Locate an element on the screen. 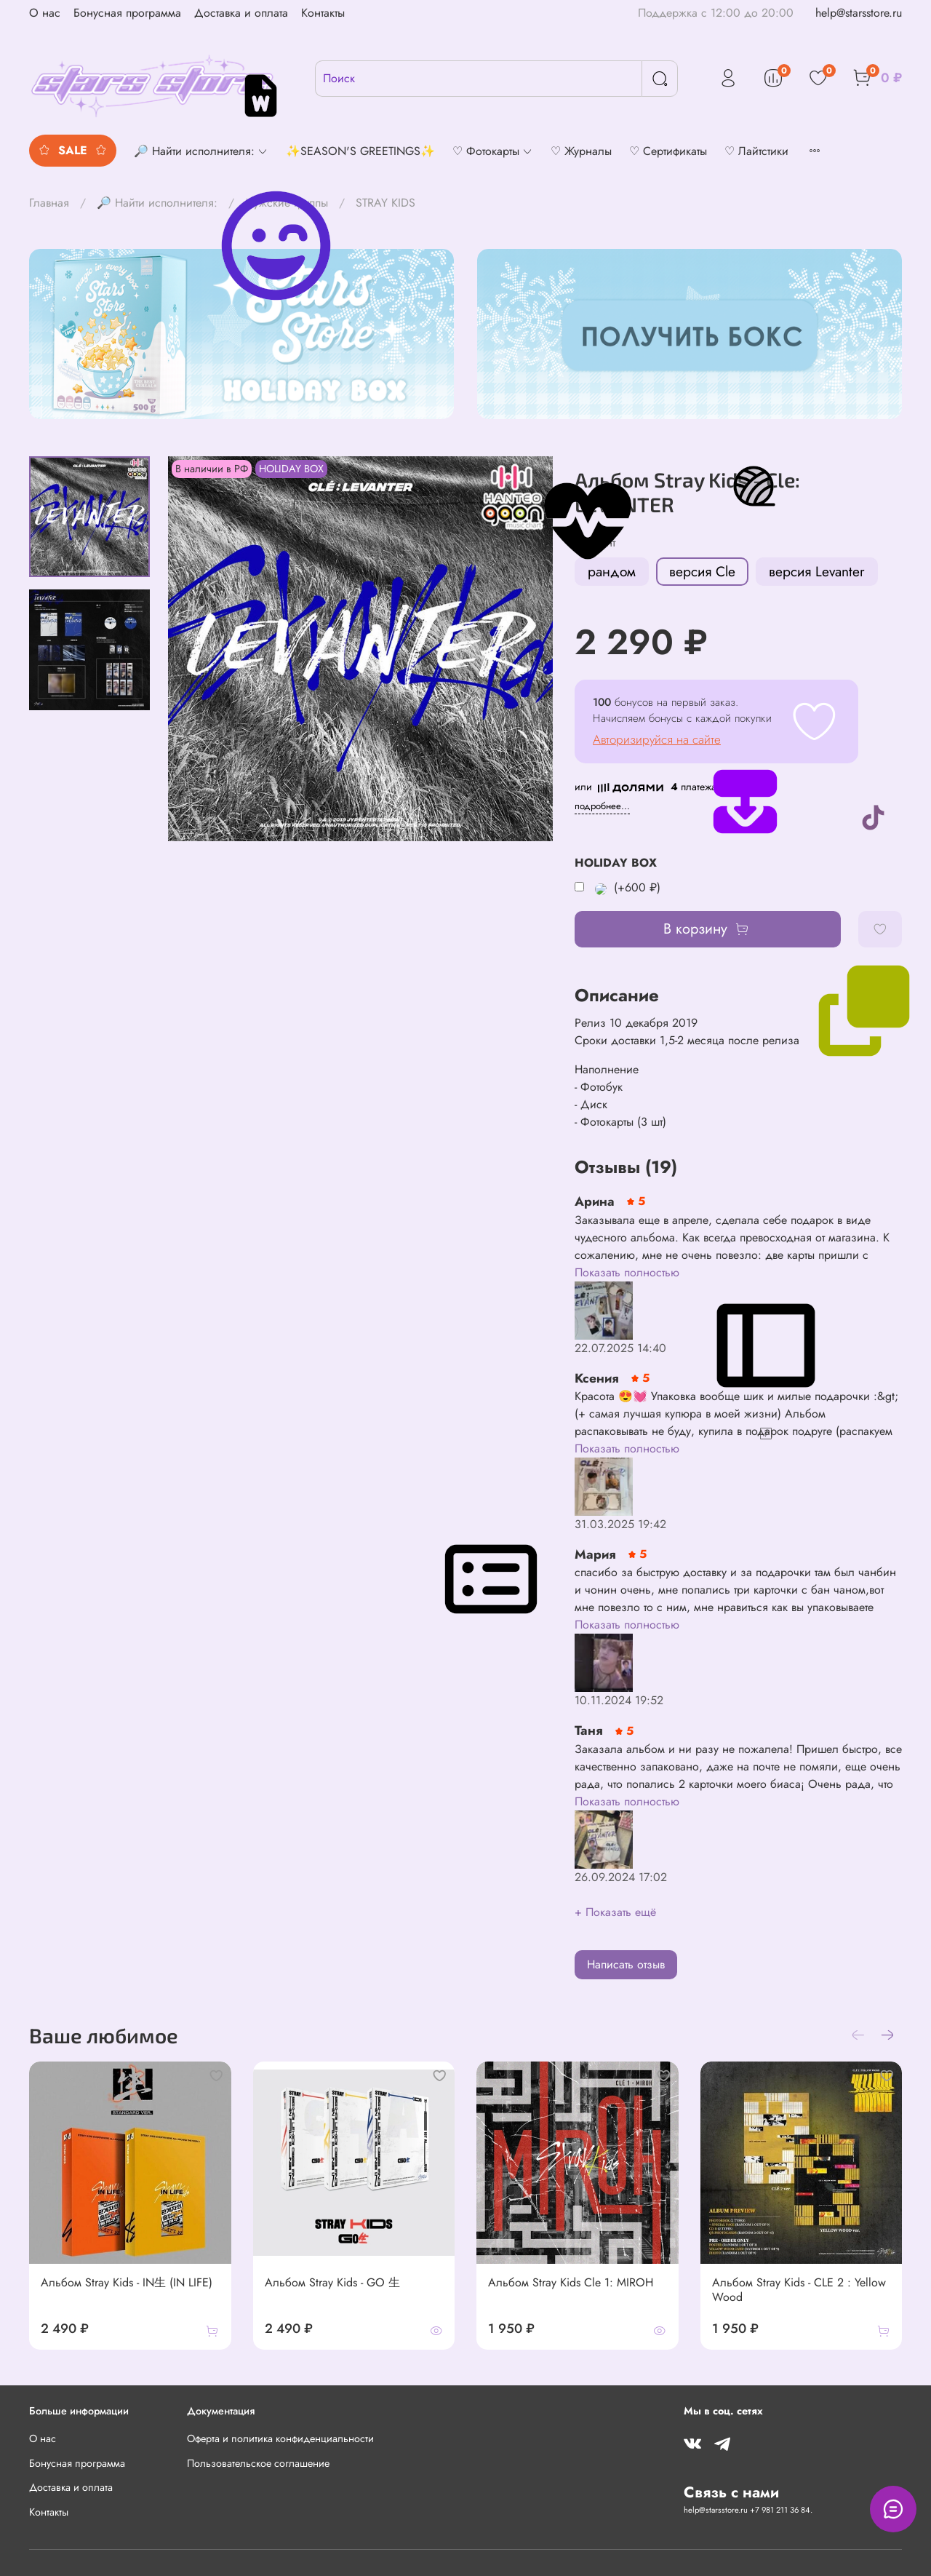 The width and height of the screenshot is (931, 2576). open tiktok app is located at coordinates (873, 817).